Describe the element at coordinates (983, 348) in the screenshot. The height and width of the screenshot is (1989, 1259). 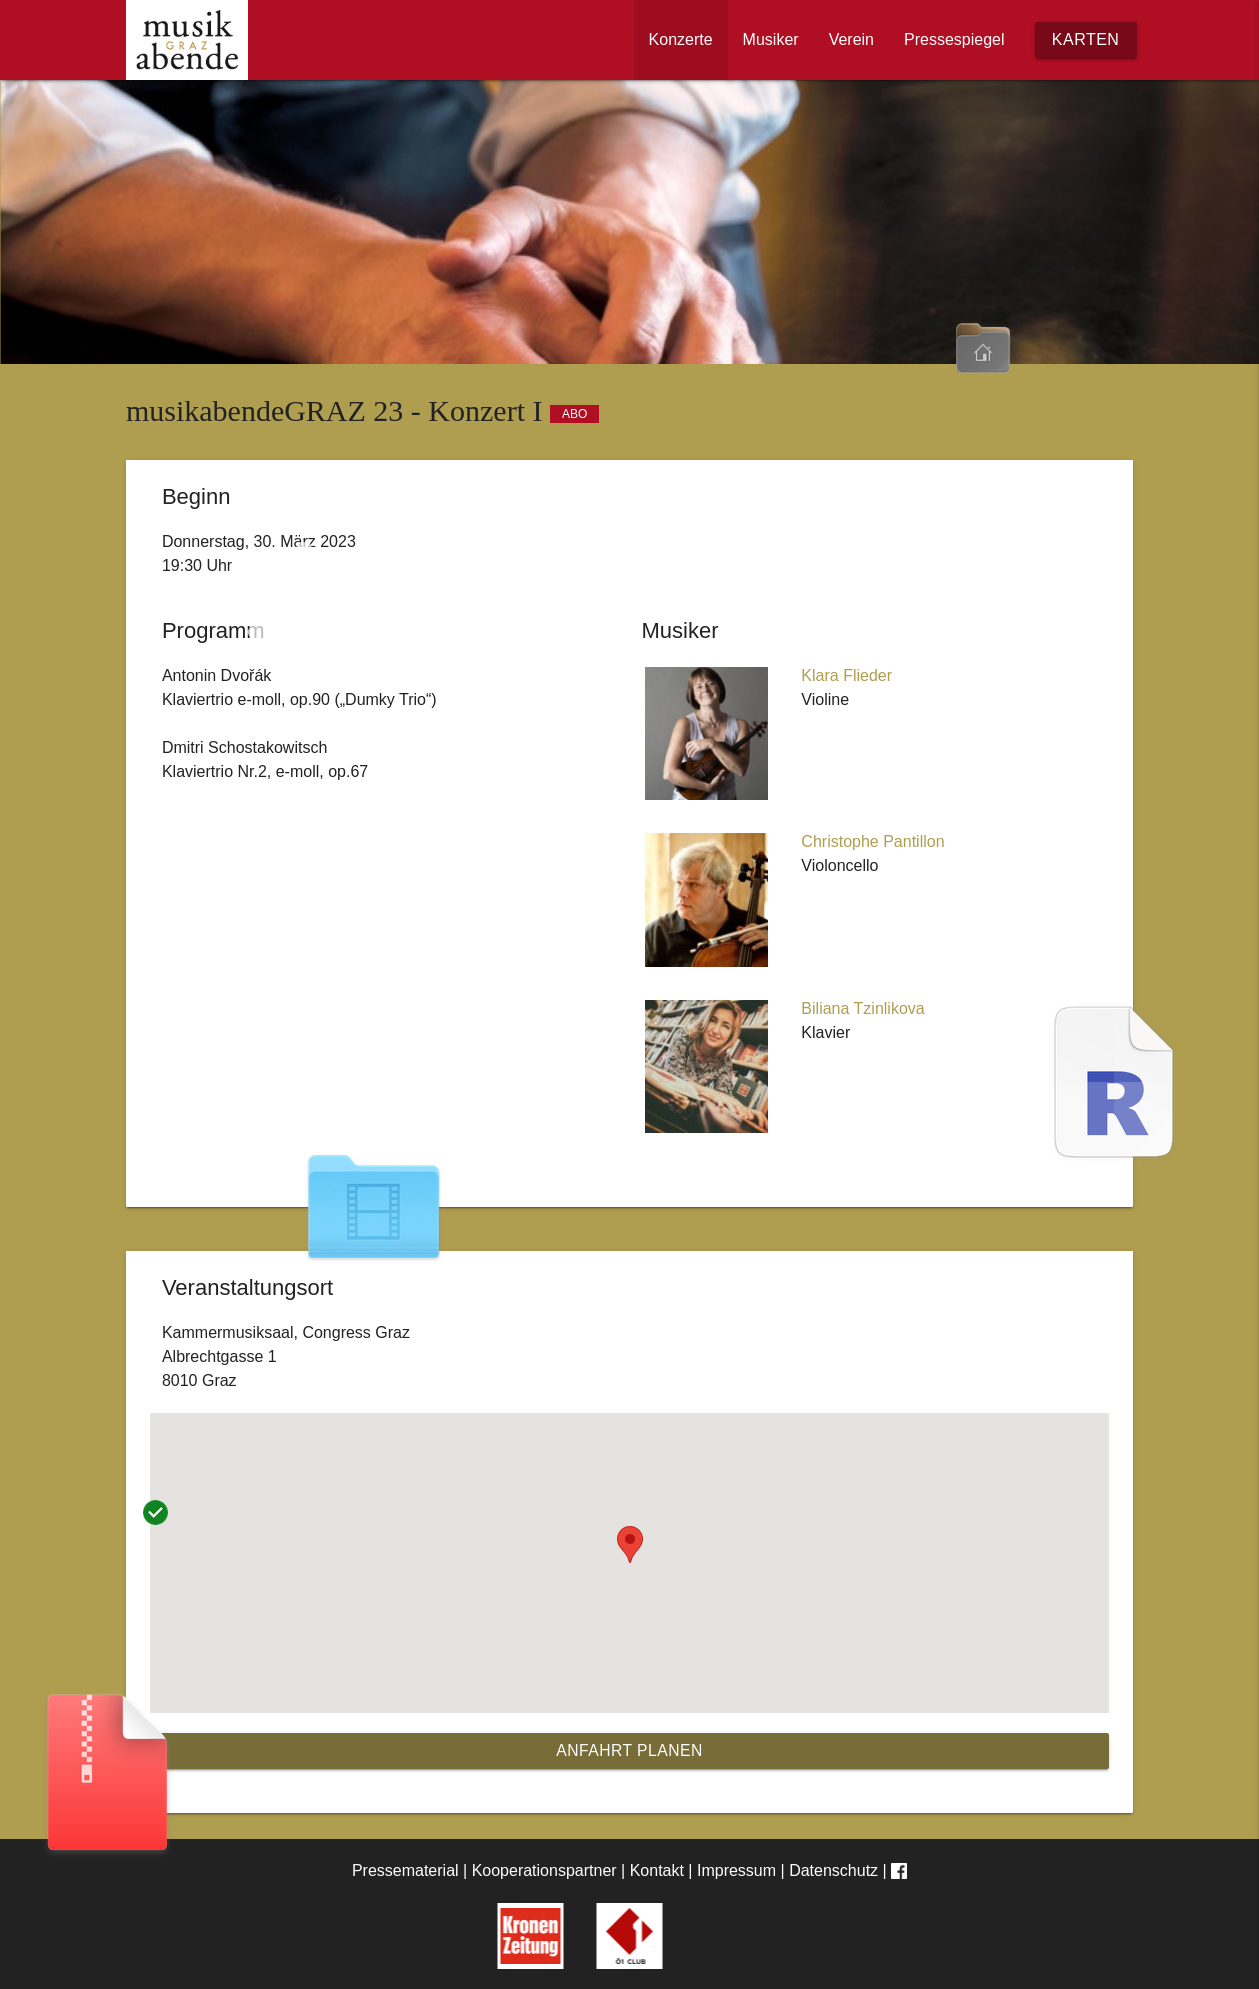
I see `access your home folder` at that location.